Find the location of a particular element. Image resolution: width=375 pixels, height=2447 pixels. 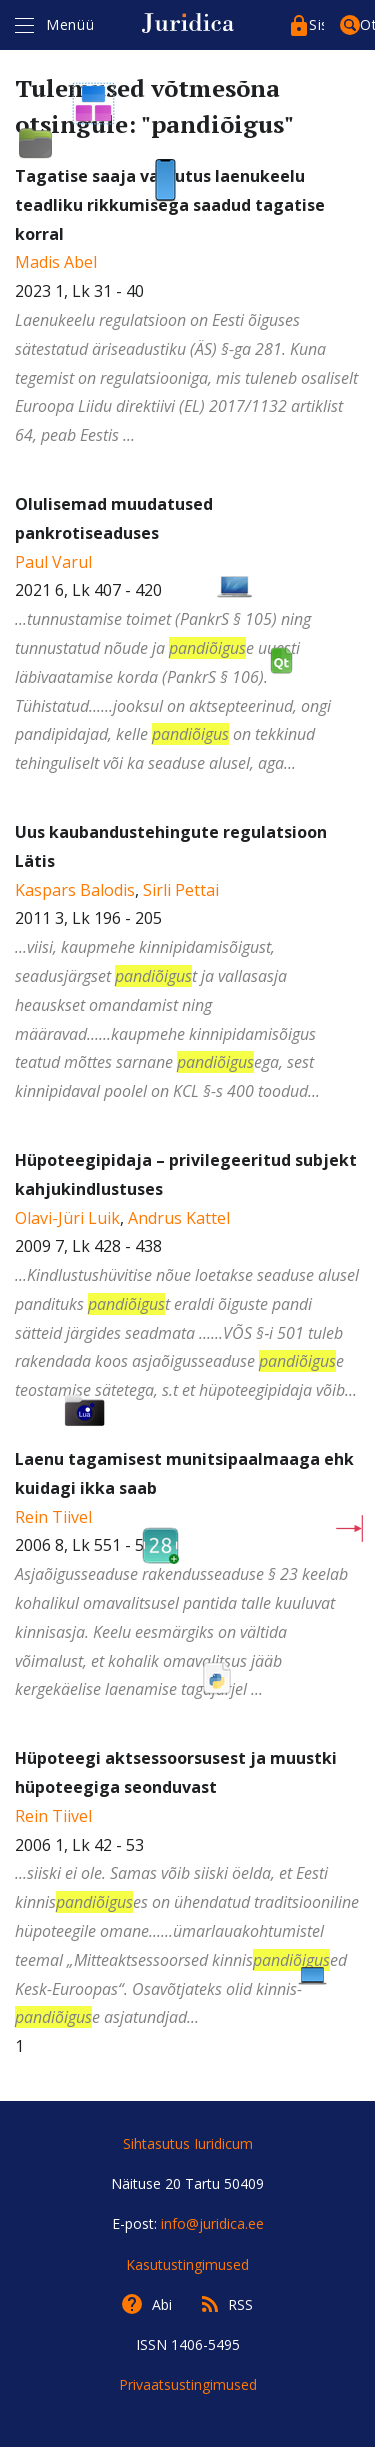

folder containing lua scripts or projects is located at coordinates (84, 1411).